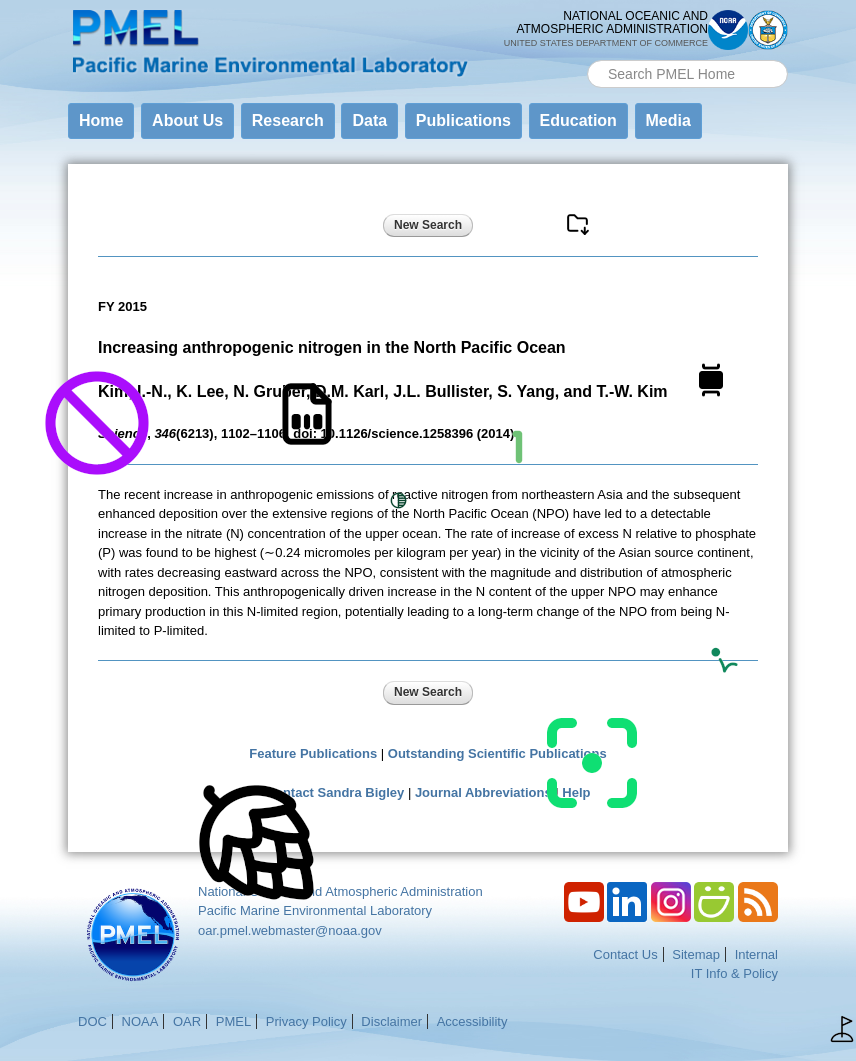 The image size is (856, 1061). Describe the element at coordinates (97, 423) in the screenshot. I see `indicates blocked or prohibited content` at that location.